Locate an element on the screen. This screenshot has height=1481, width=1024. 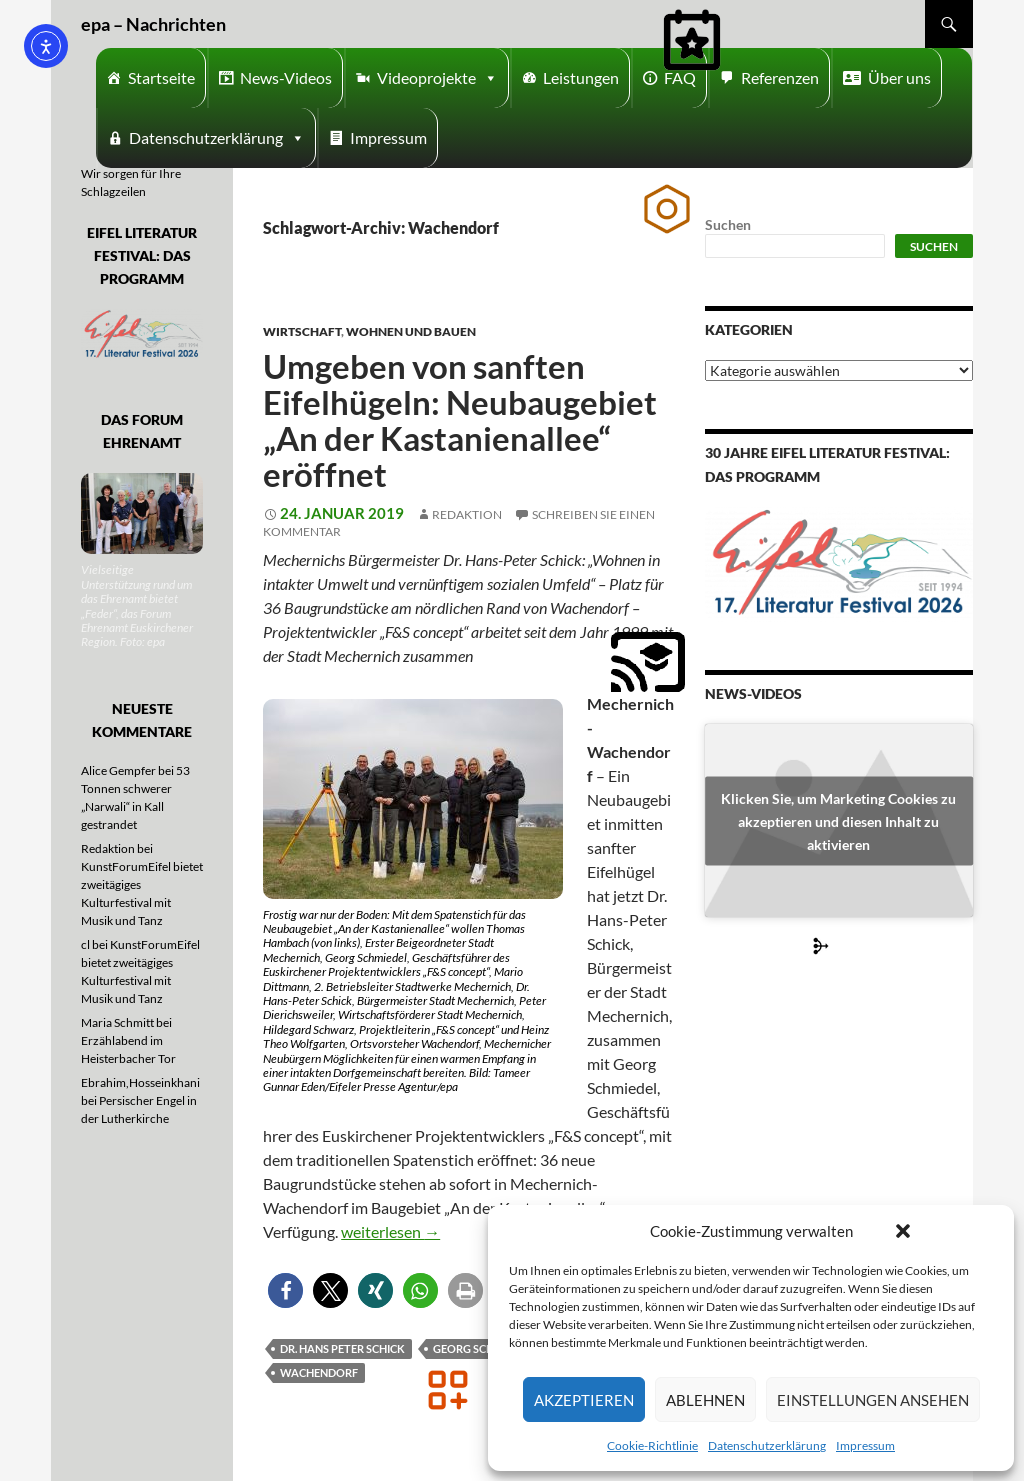
add a new widget to the grid layout is located at coordinates (448, 1390).